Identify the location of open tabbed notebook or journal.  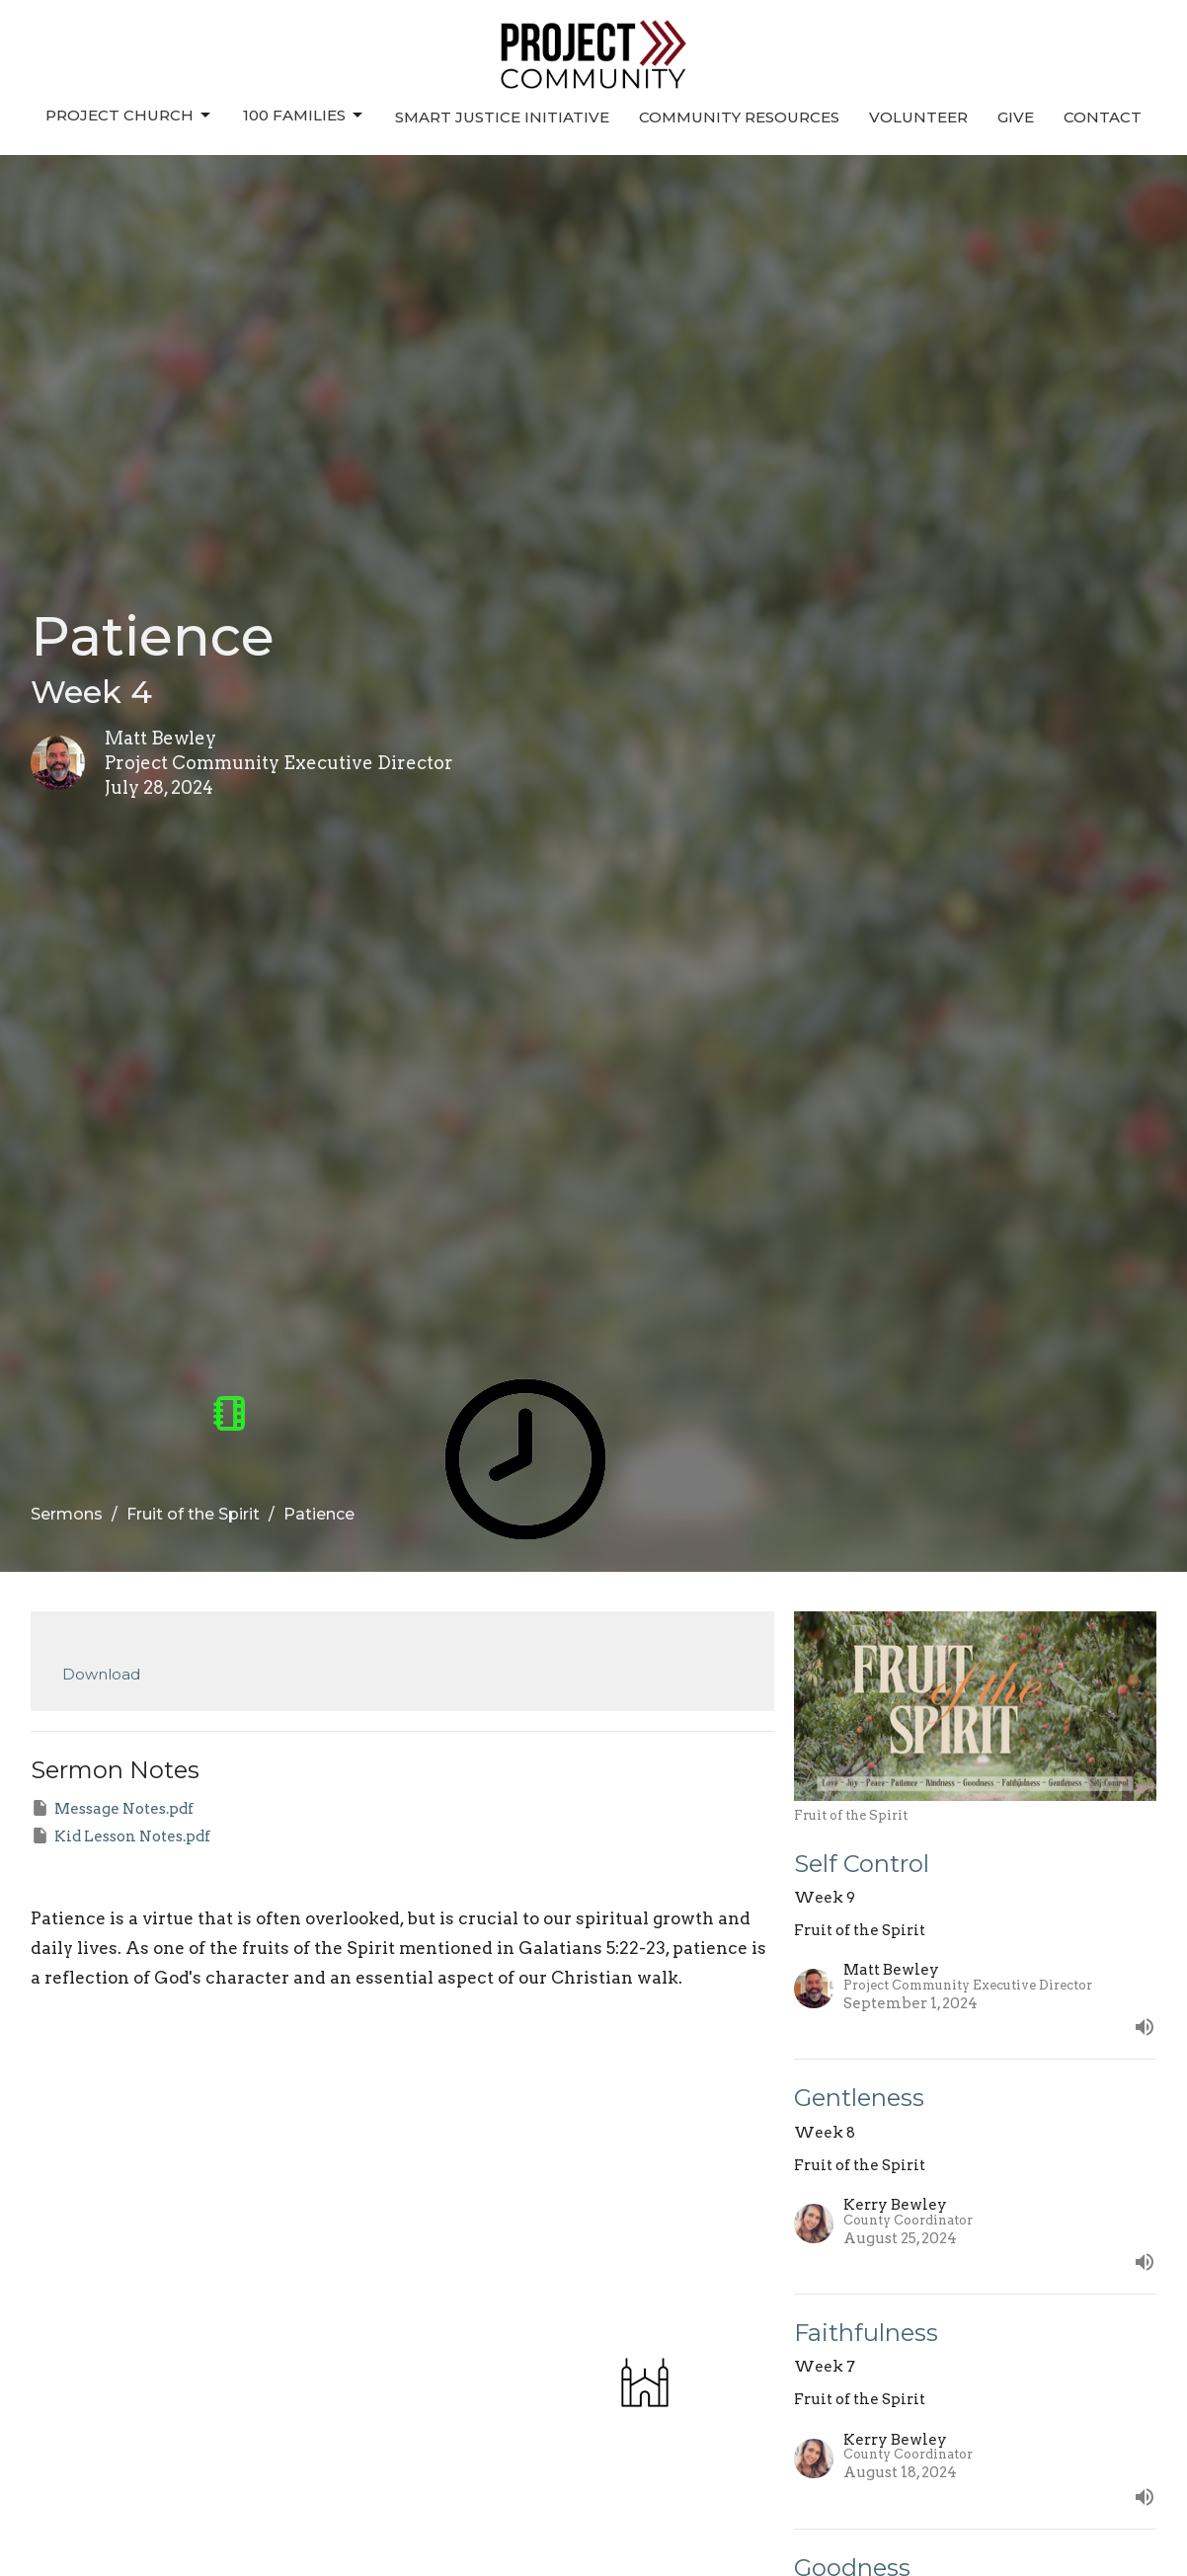
(230, 1413).